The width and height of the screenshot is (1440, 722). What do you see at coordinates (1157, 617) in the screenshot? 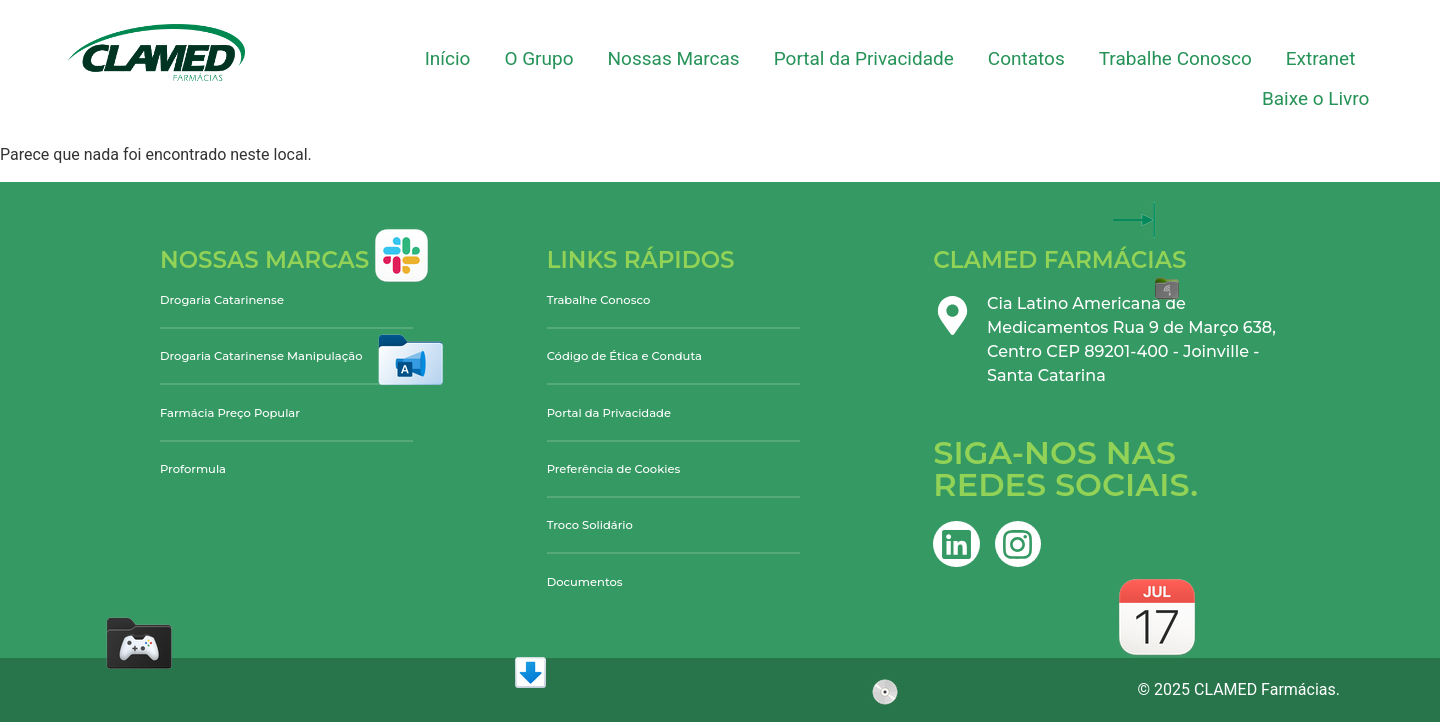
I see `view calendar events and reminders` at bounding box center [1157, 617].